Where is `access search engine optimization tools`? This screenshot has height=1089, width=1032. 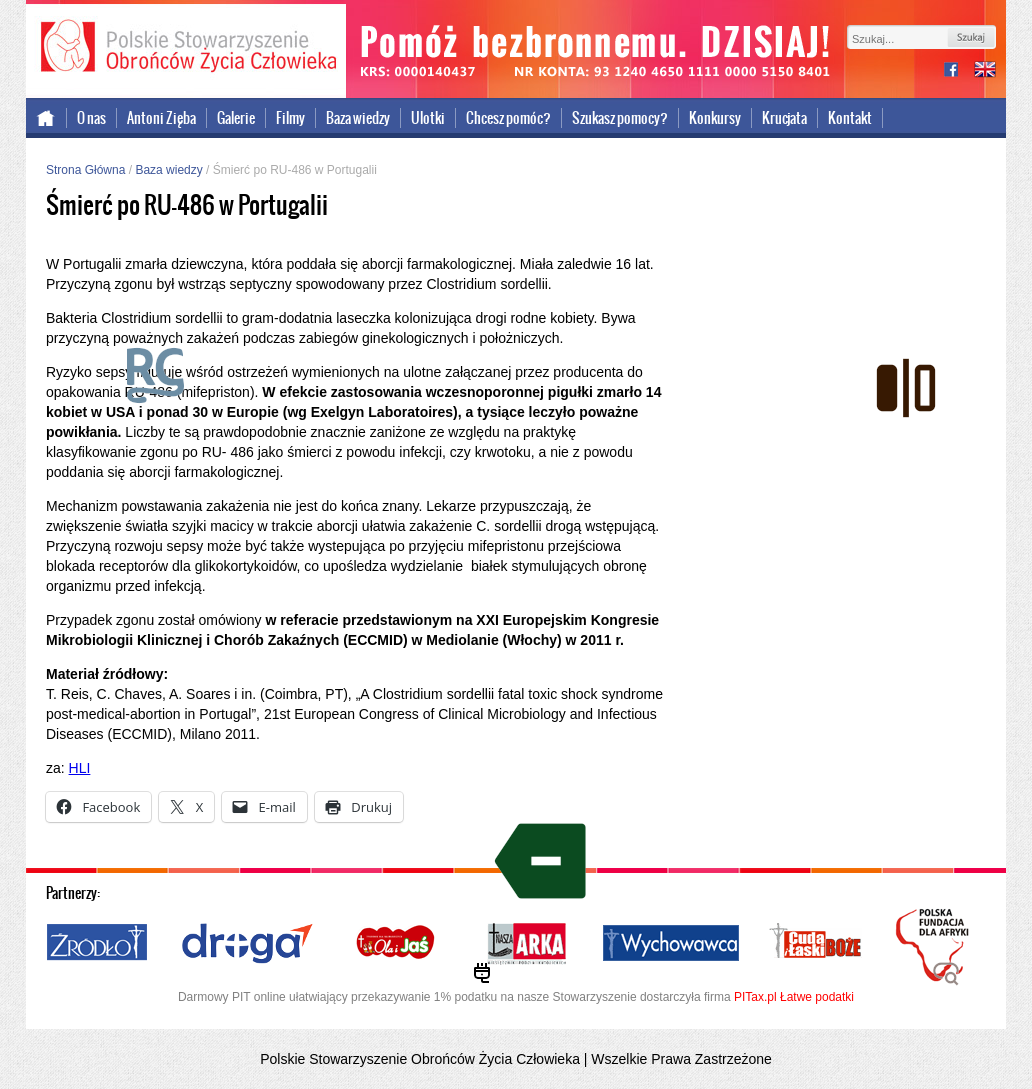
access search engine optimization tools is located at coordinates (946, 973).